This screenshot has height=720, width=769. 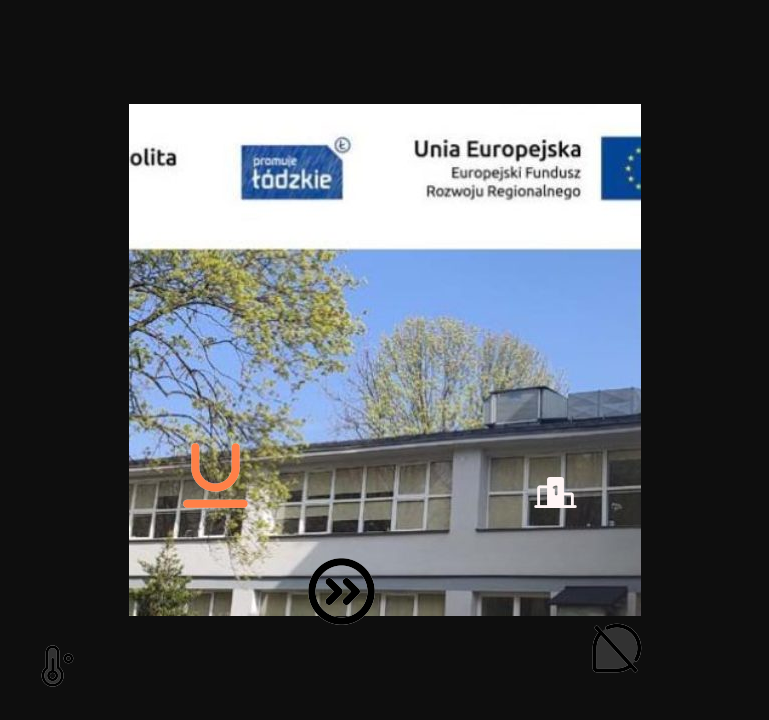 What do you see at coordinates (555, 492) in the screenshot?
I see `view leaderboard or rankings` at bounding box center [555, 492].